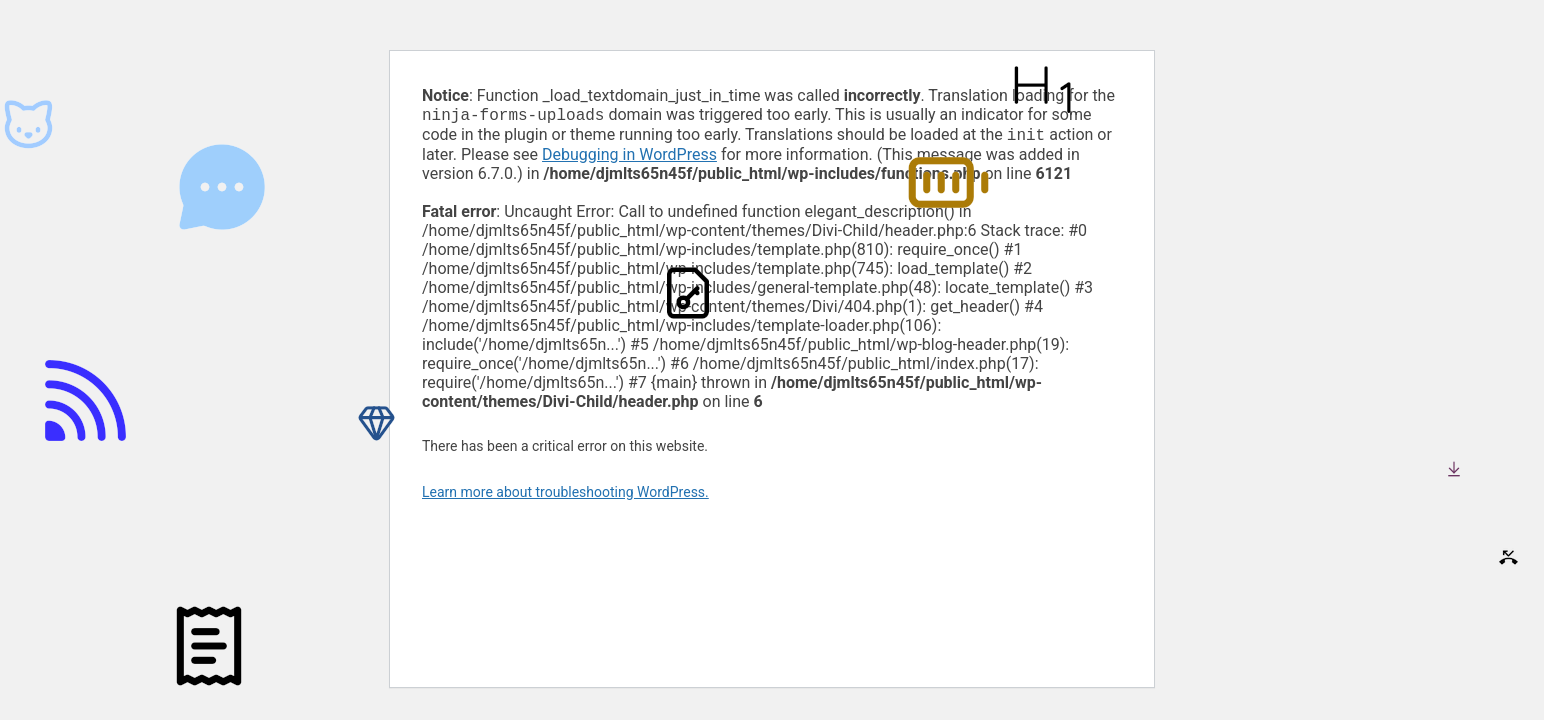 This screenshot has width=1544, height=720. What do you see at coordinates (209, 646) in the screenshot?
I see `view receipt or transaction details` at bounding box center [209, 646].